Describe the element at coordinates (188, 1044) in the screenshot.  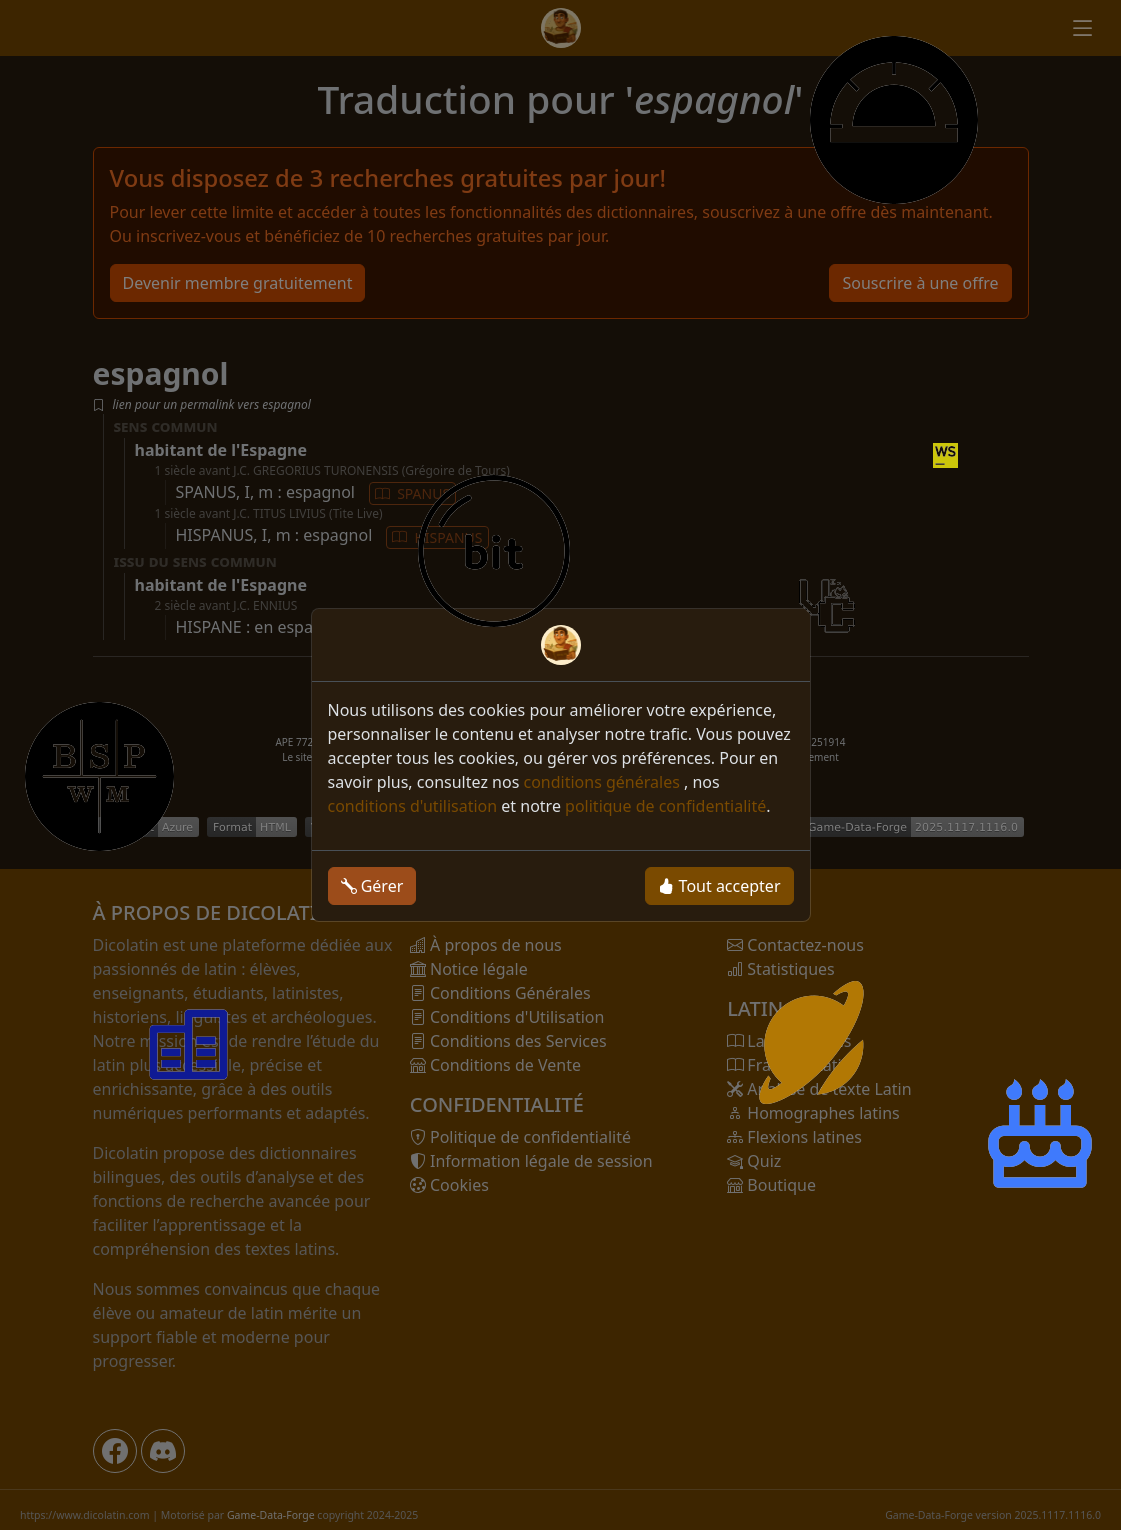
I see `access database or data storage` at that location.